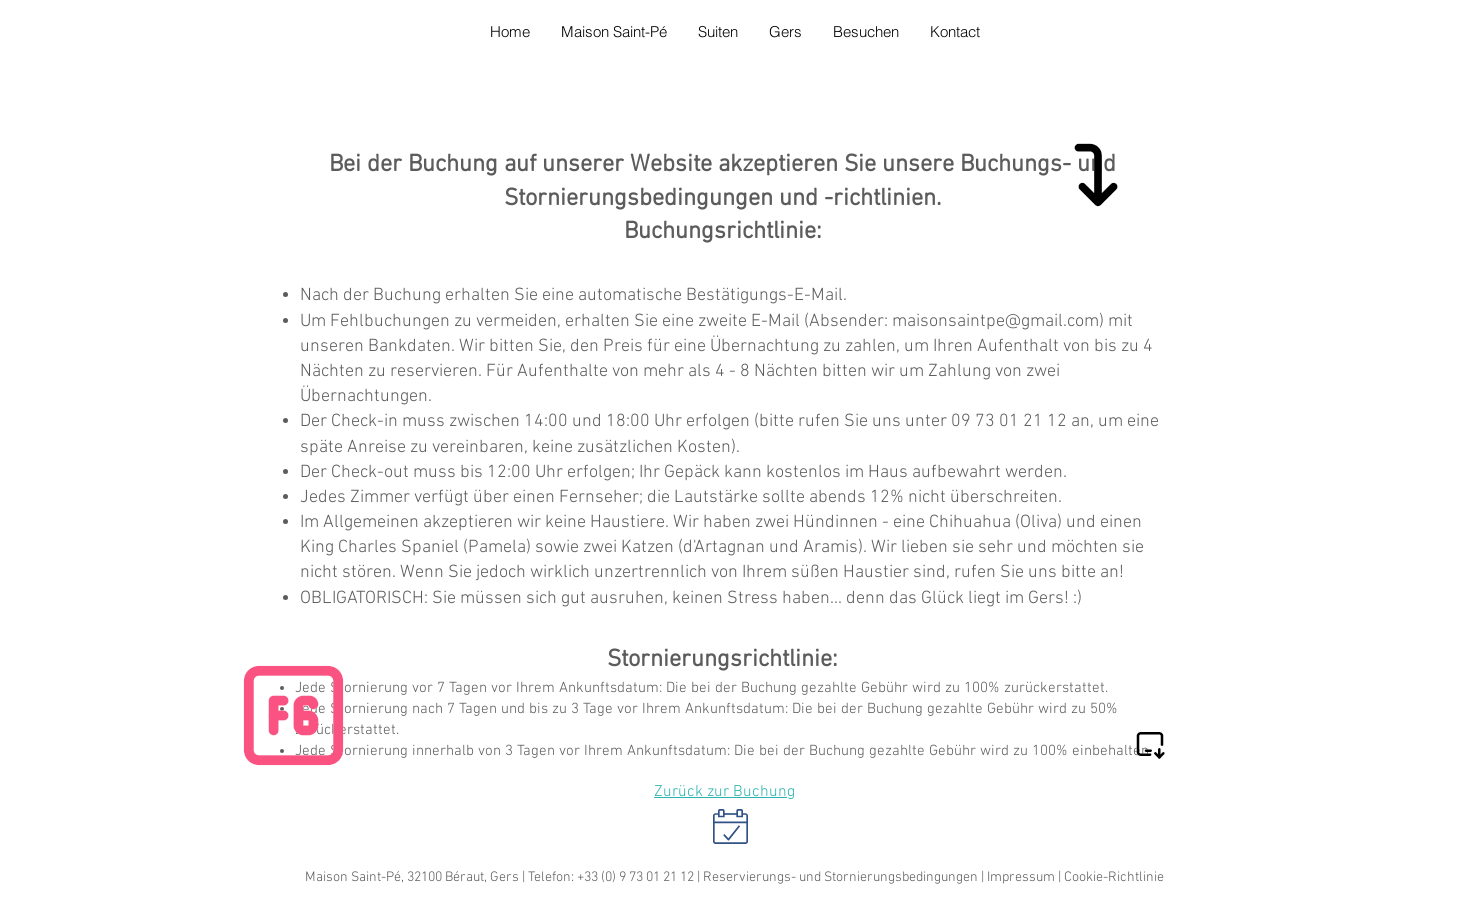 This screenshot has height=897, width=1468. Describe the element at coordinates (1150, 744) in the screenshot. I see `download content to tablet device` at that location.